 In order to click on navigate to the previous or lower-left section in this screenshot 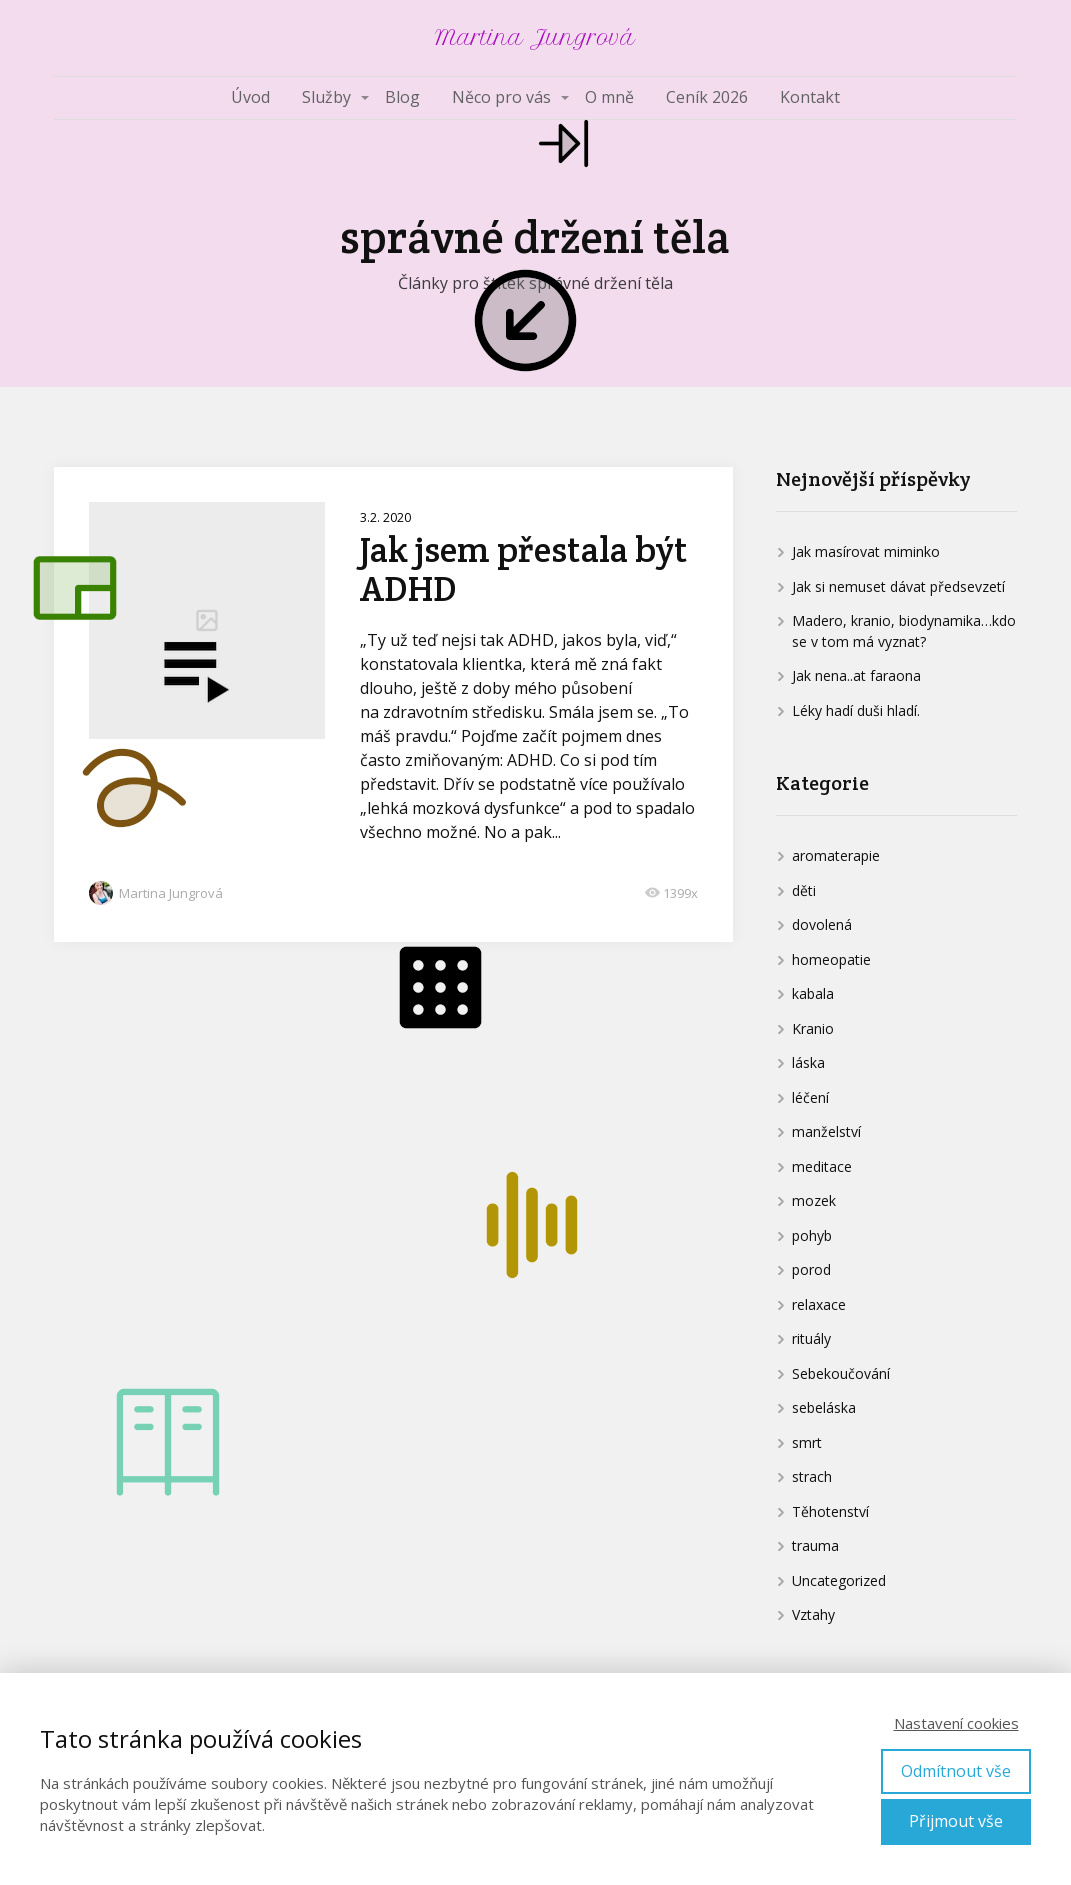, I will do `click(525, 320)`.